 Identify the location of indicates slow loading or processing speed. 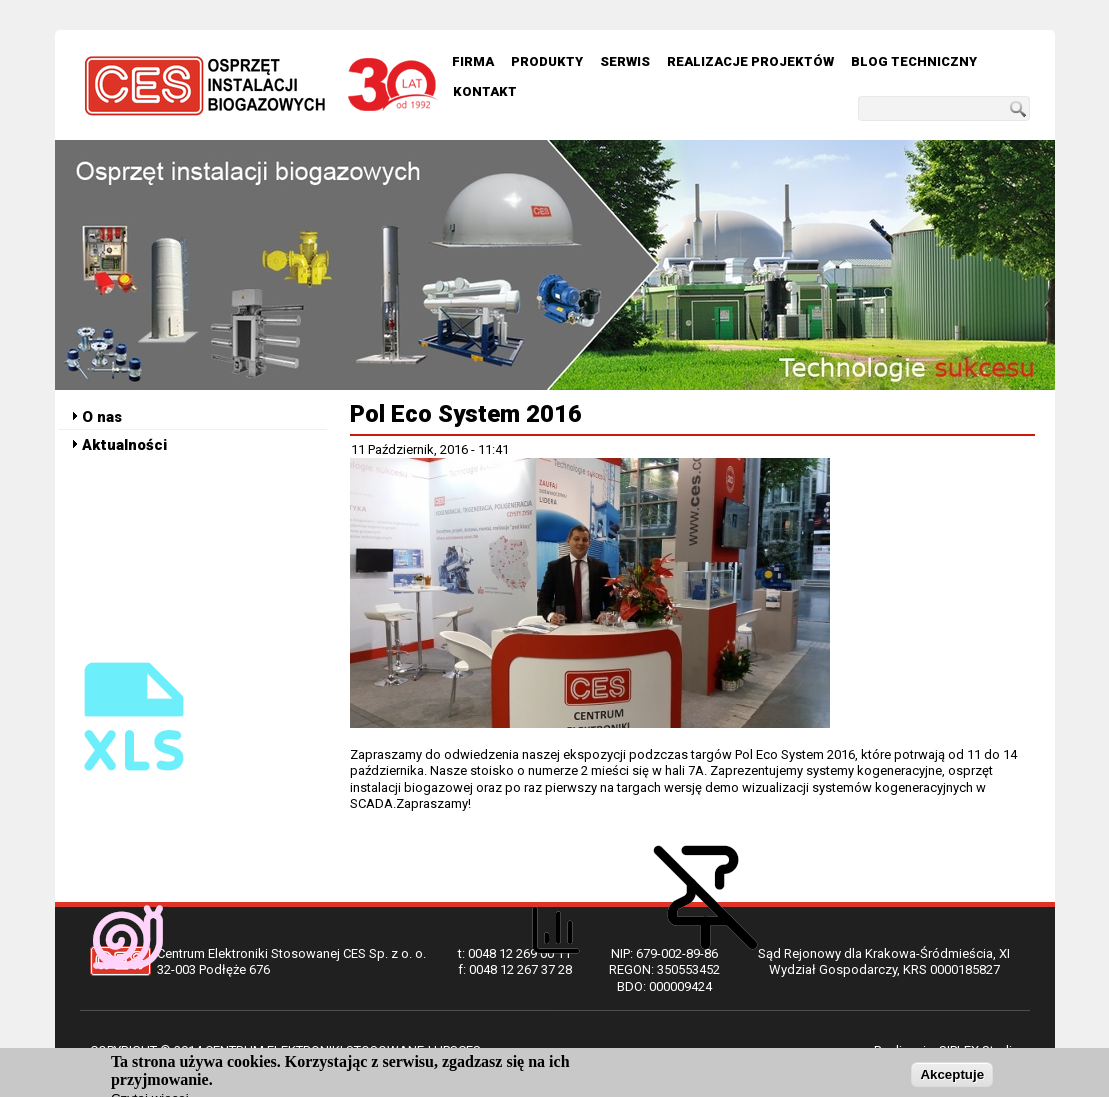
(128, 937).